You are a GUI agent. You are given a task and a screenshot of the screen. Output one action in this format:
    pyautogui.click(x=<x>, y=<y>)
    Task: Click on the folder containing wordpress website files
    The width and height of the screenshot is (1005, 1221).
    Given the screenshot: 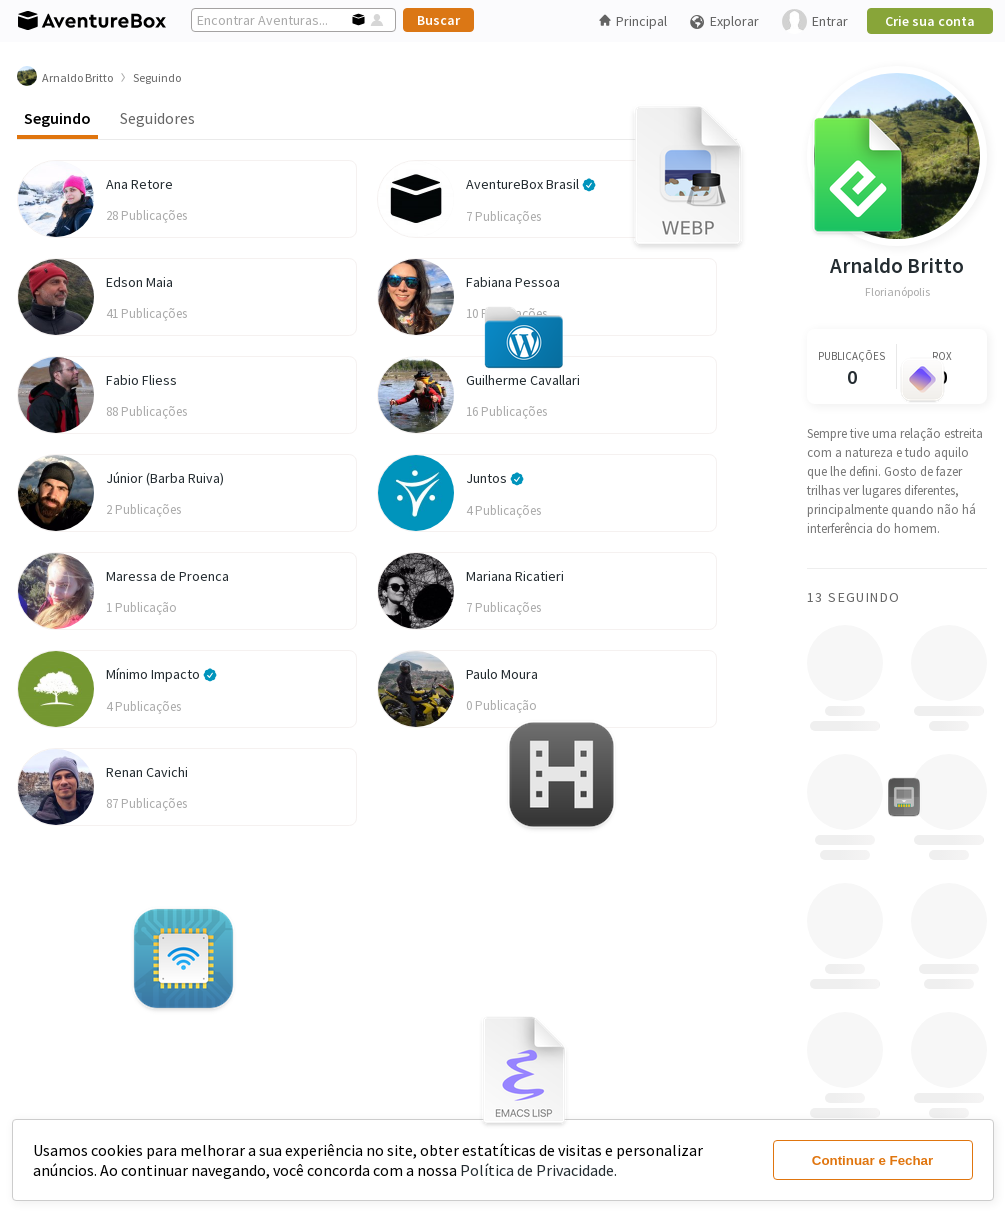 What is the action you would take?
    pyautogui.click(x=523, y=339)
    